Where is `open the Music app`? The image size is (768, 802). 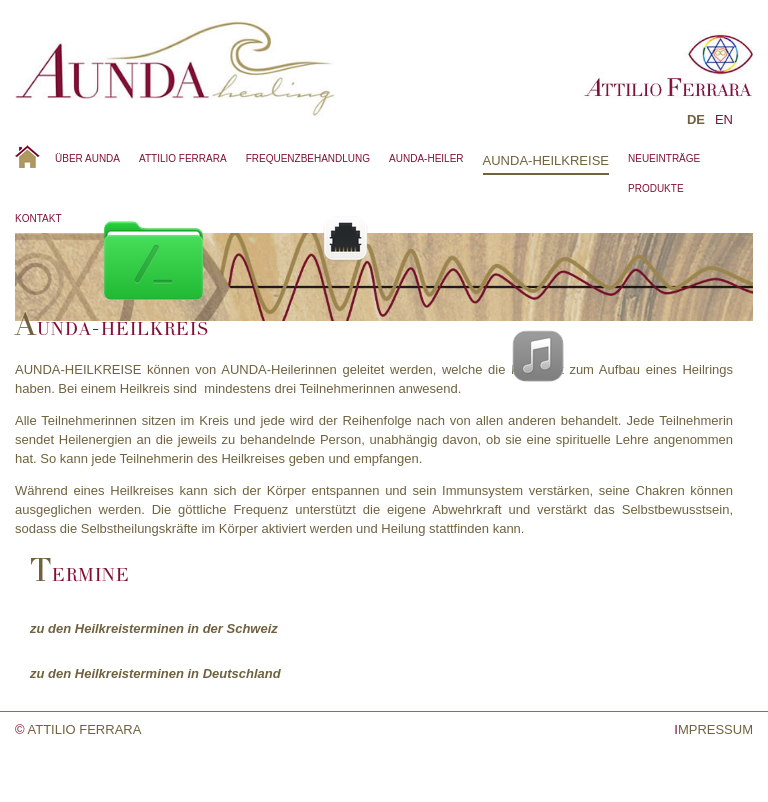
open the Music app is located at coordinates (538, 356).